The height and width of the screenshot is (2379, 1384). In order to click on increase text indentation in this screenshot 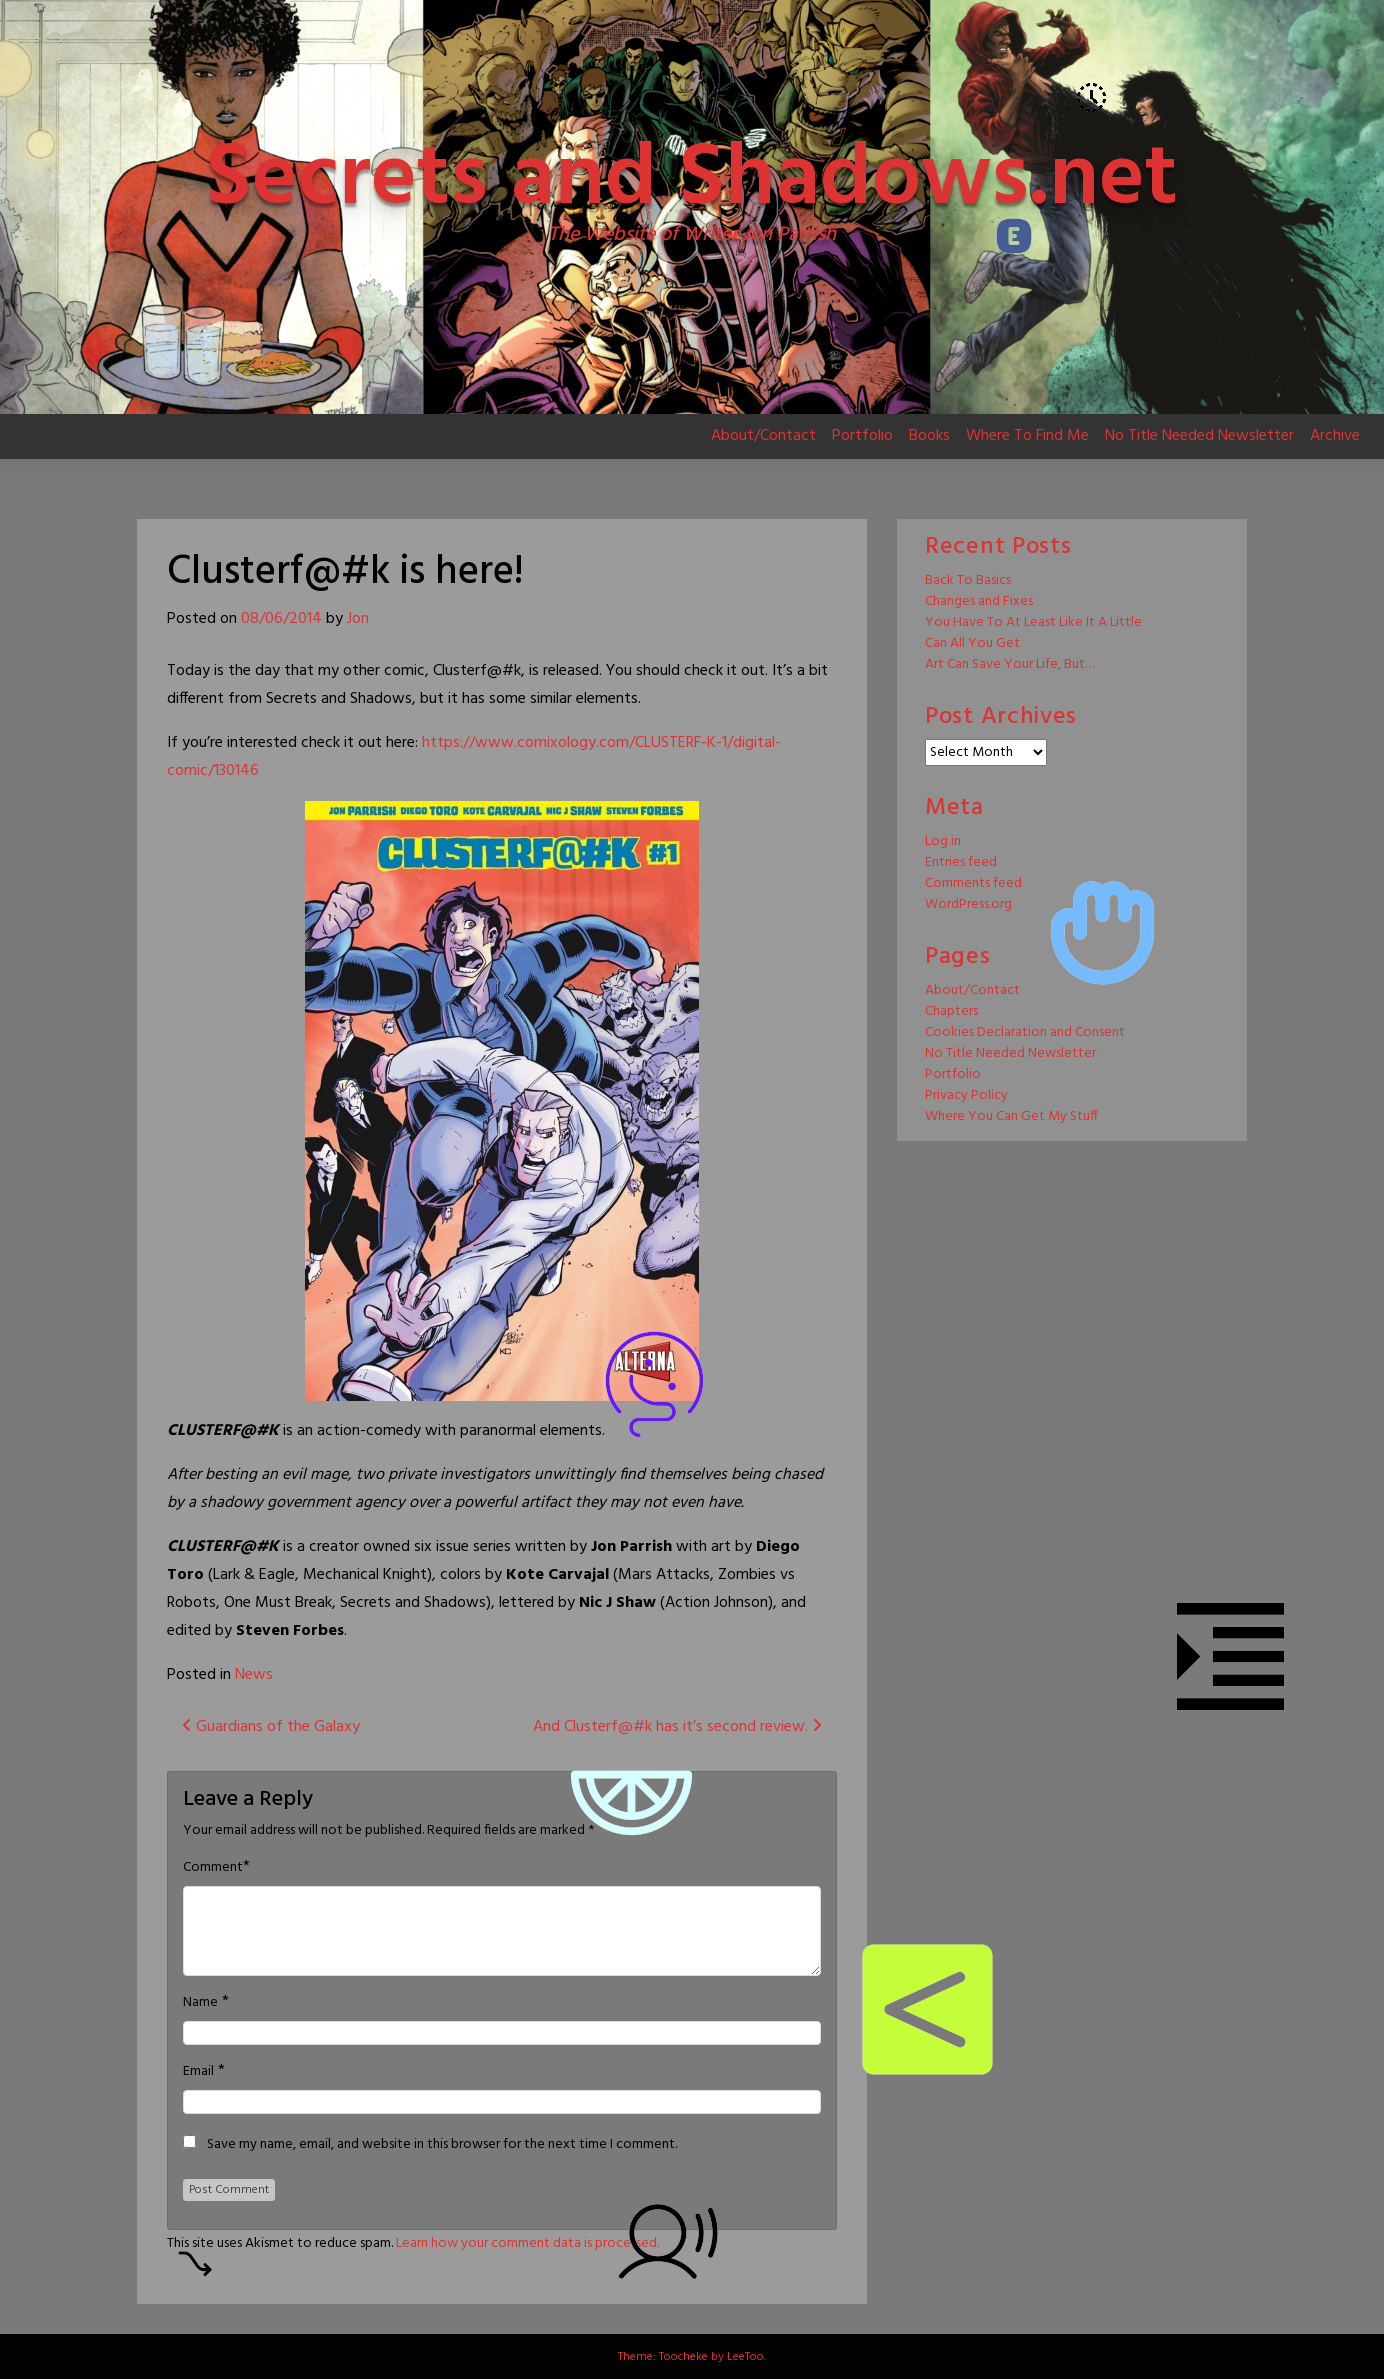, I will do `click(1230, 1656)`.